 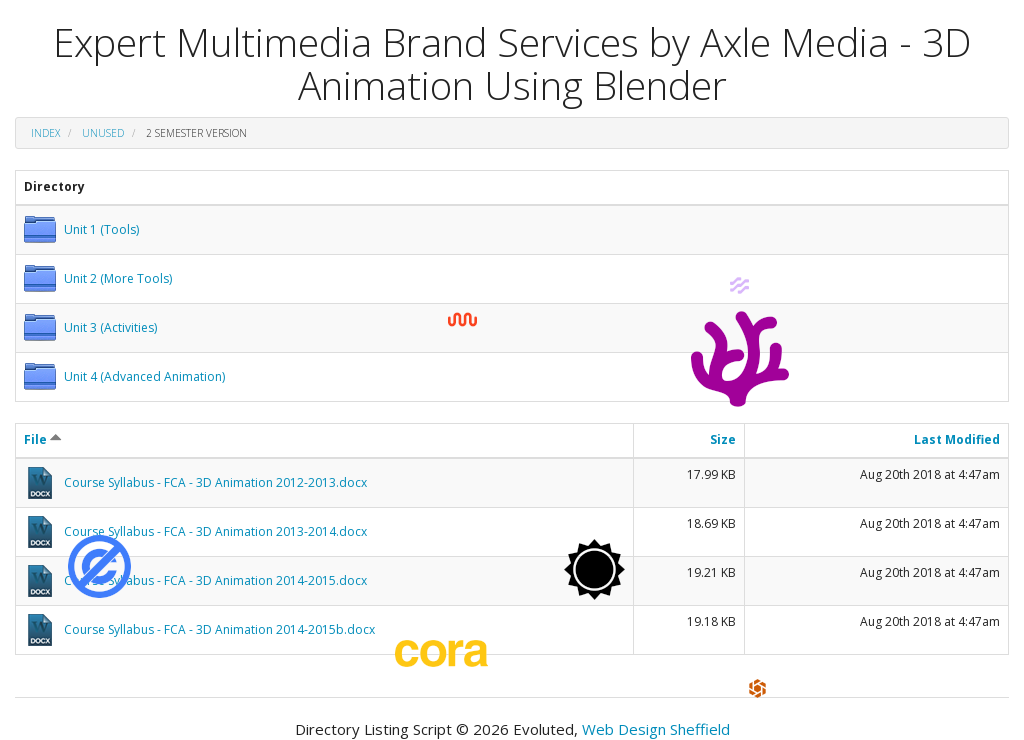 What do you see at coordinates (594, 569) in the screenshot?
I see `open the AccuWeather app` at bounding box center [594, 569].